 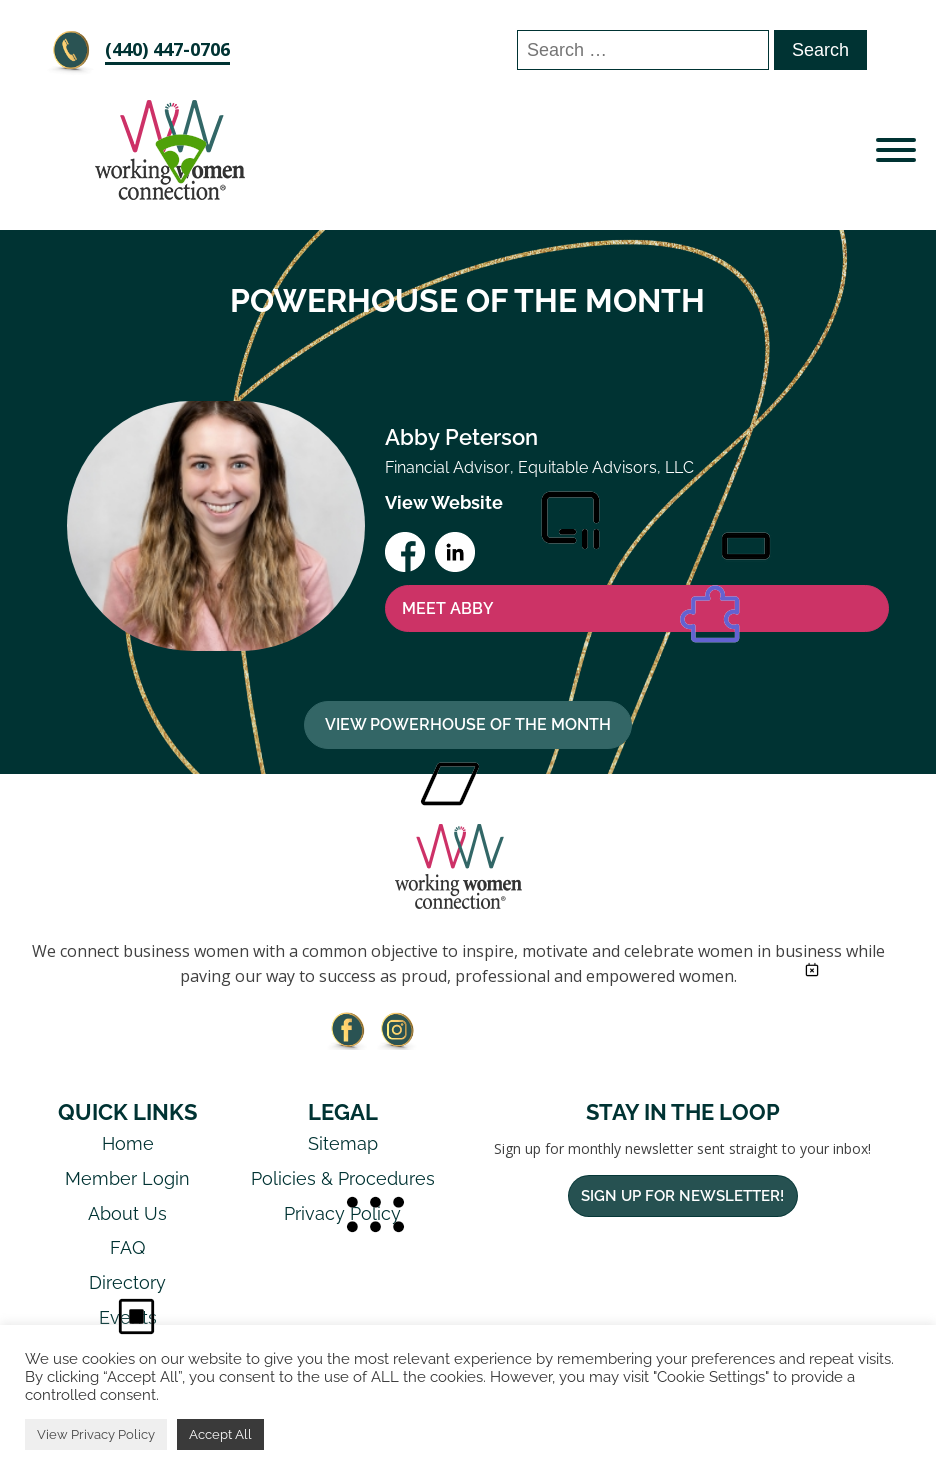 I want to click on cancel or remove a scheduled event, so click(x=812, y=970).